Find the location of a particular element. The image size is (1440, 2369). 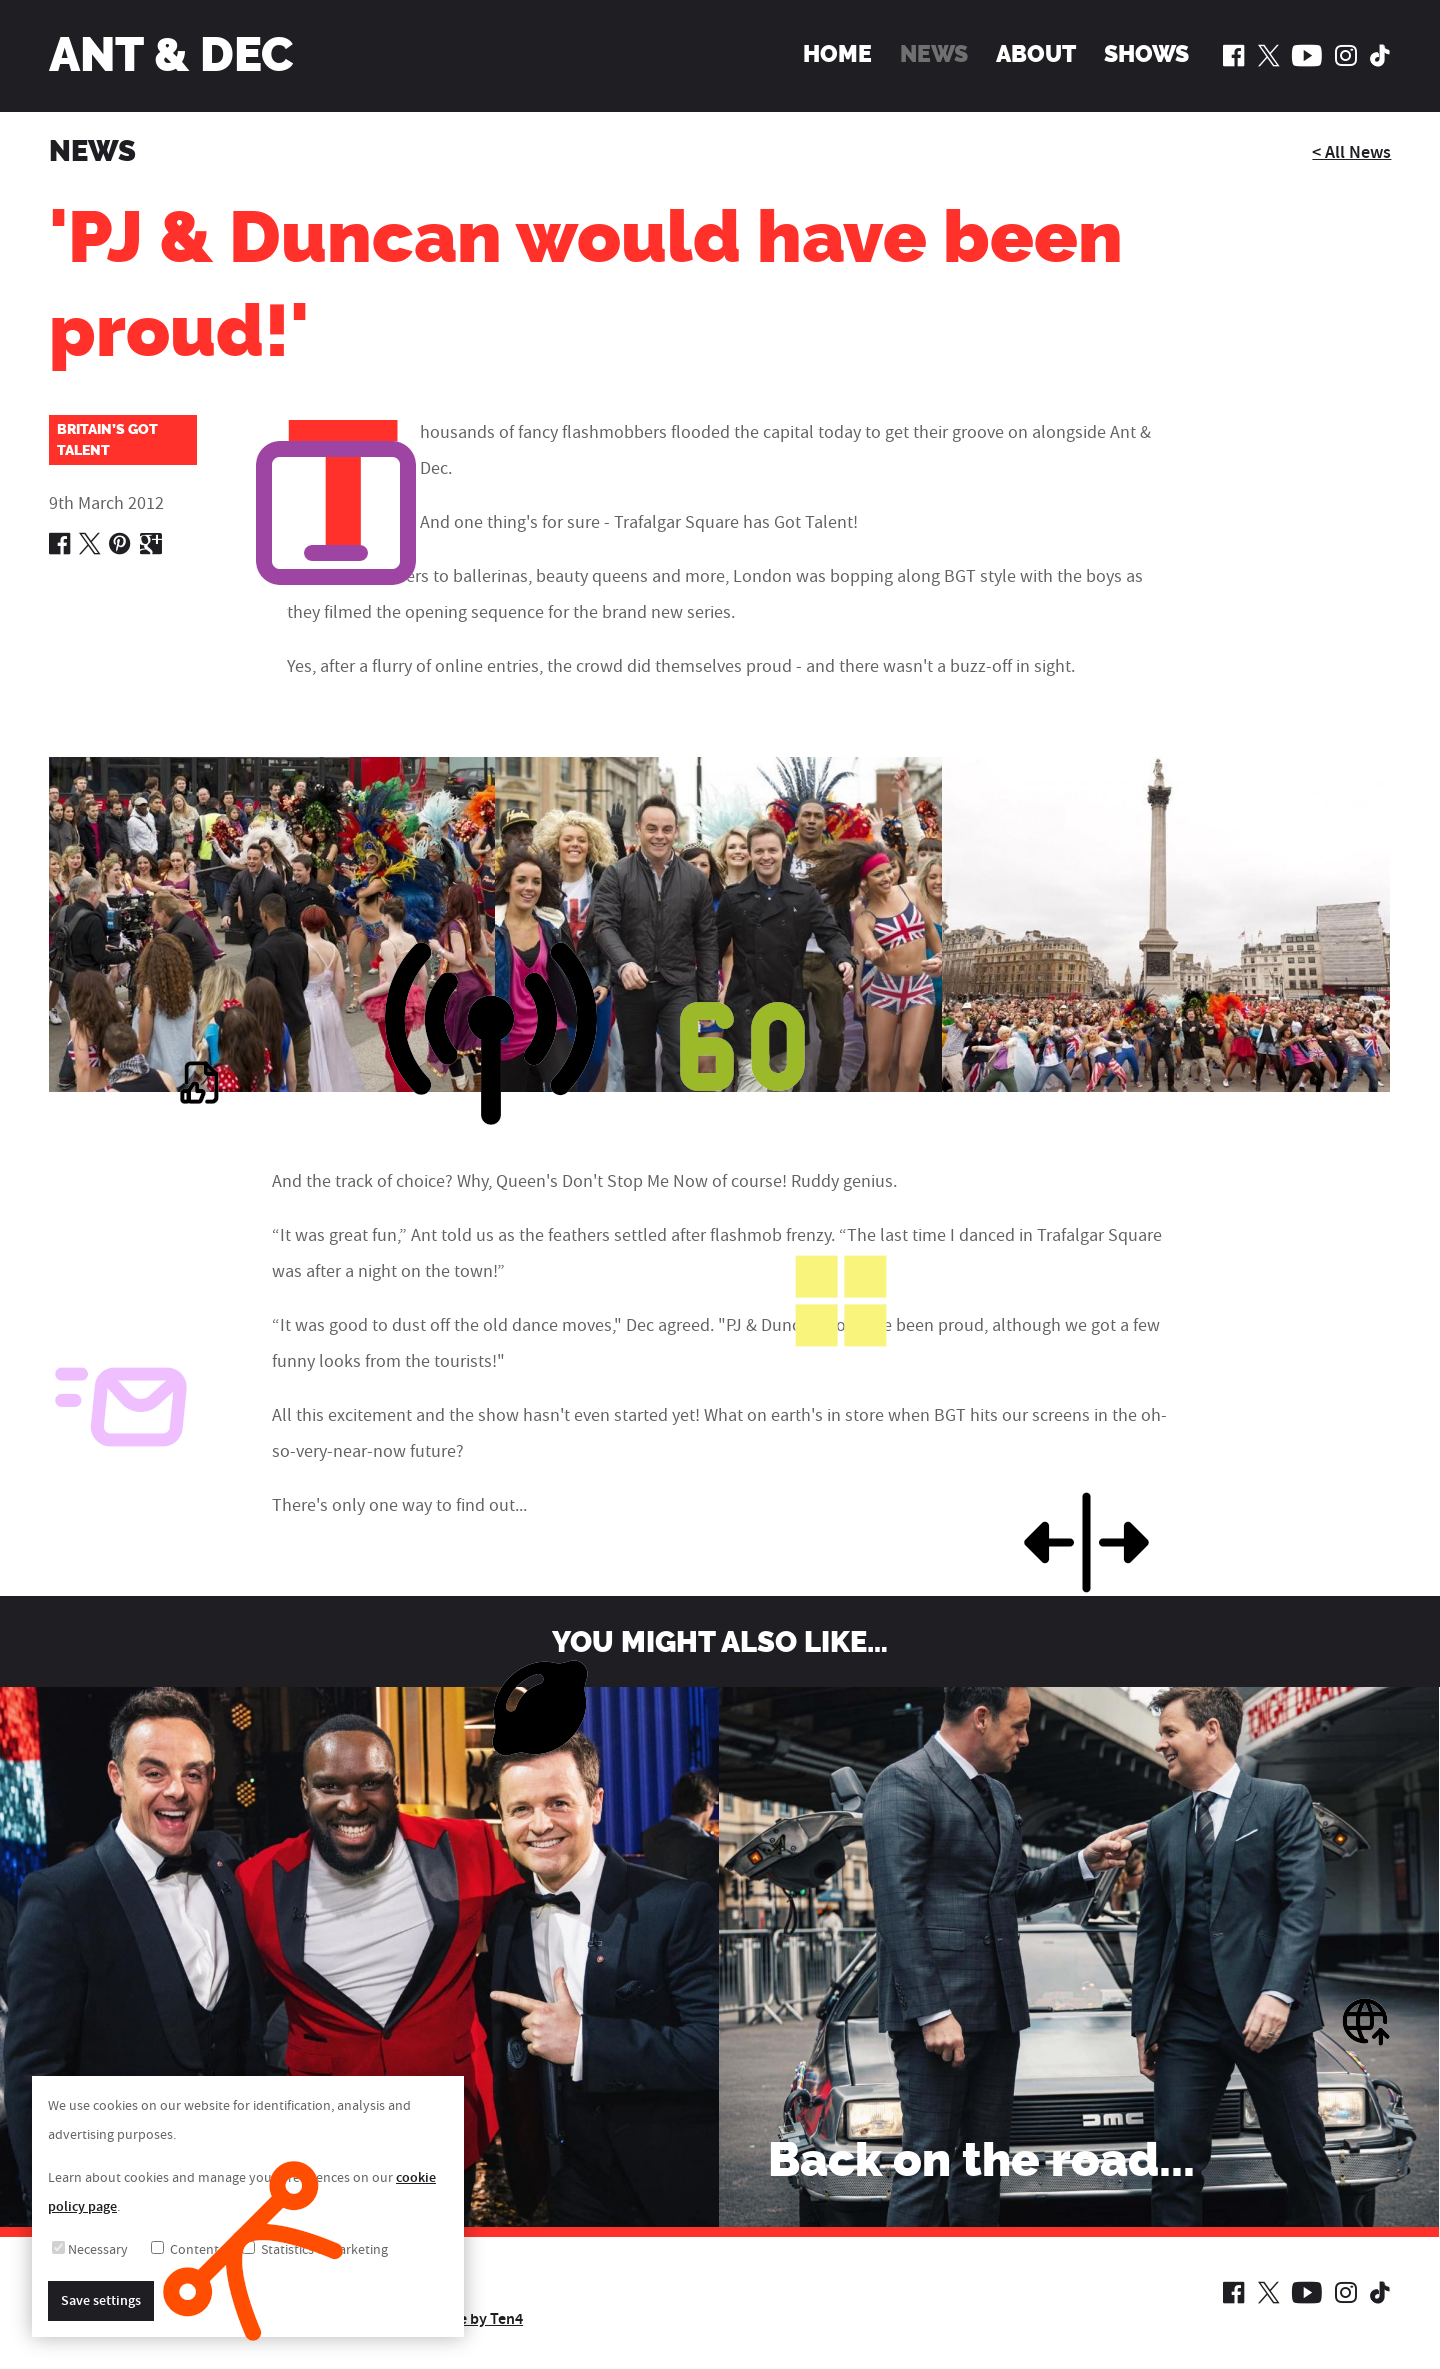

like or approve a document is located at coordinates (201, 1082).